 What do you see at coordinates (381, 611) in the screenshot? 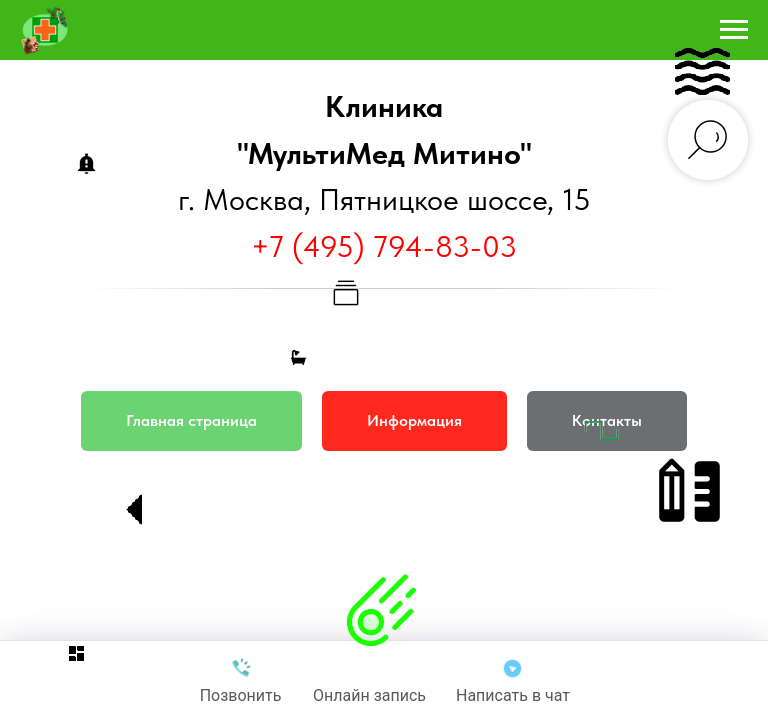
I see `indicates a meteor or space-related feature` at bounding box center [381, 611].